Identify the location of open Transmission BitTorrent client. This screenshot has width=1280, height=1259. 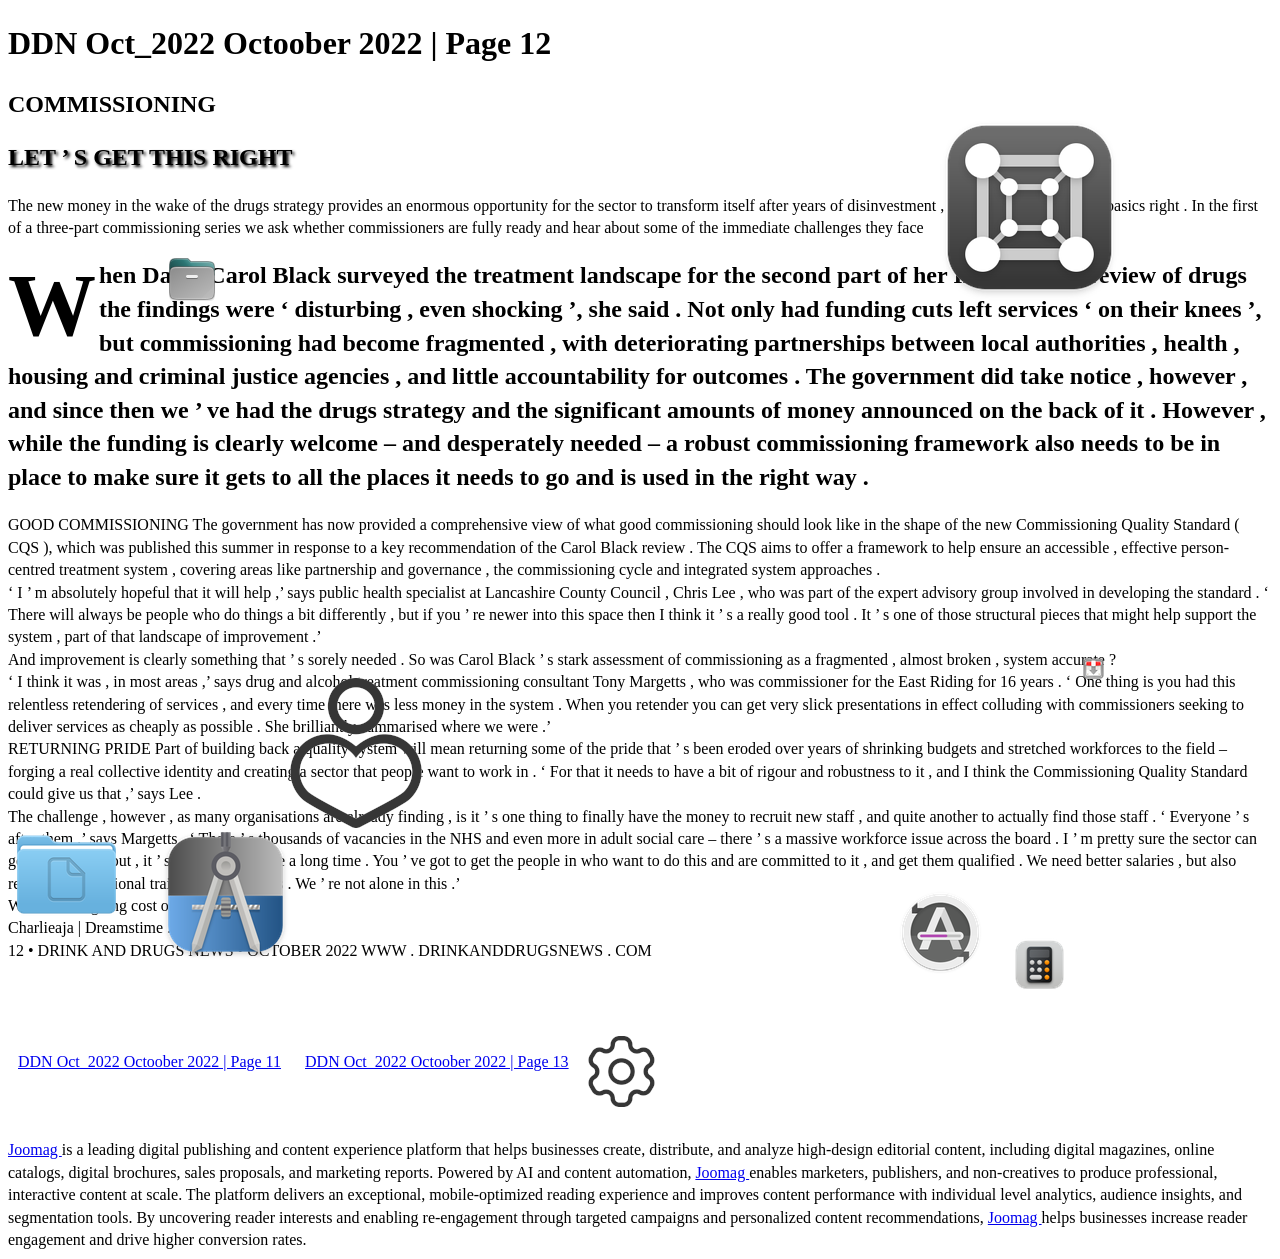
(1093, 668).